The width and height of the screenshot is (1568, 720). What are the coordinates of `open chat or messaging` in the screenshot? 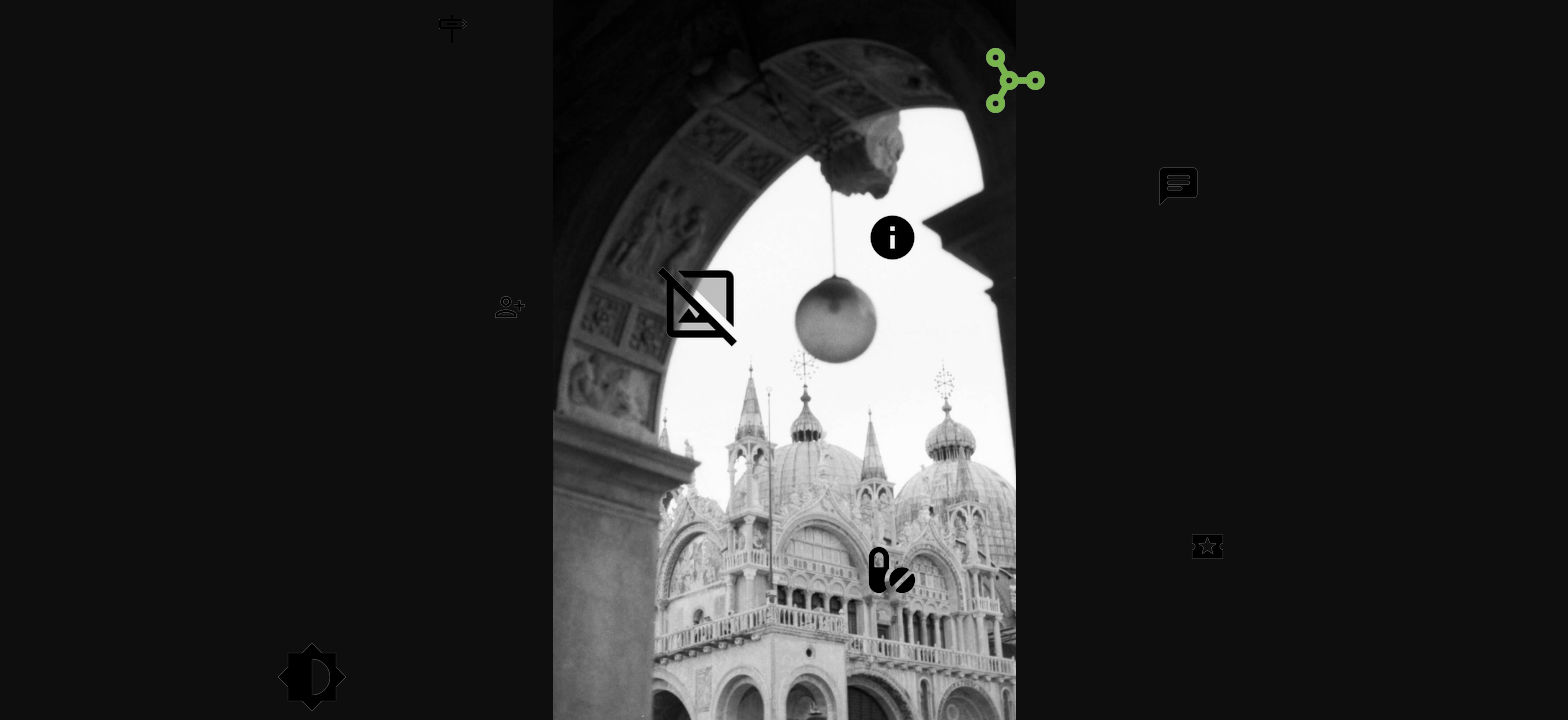 It's located at (1178, 186).